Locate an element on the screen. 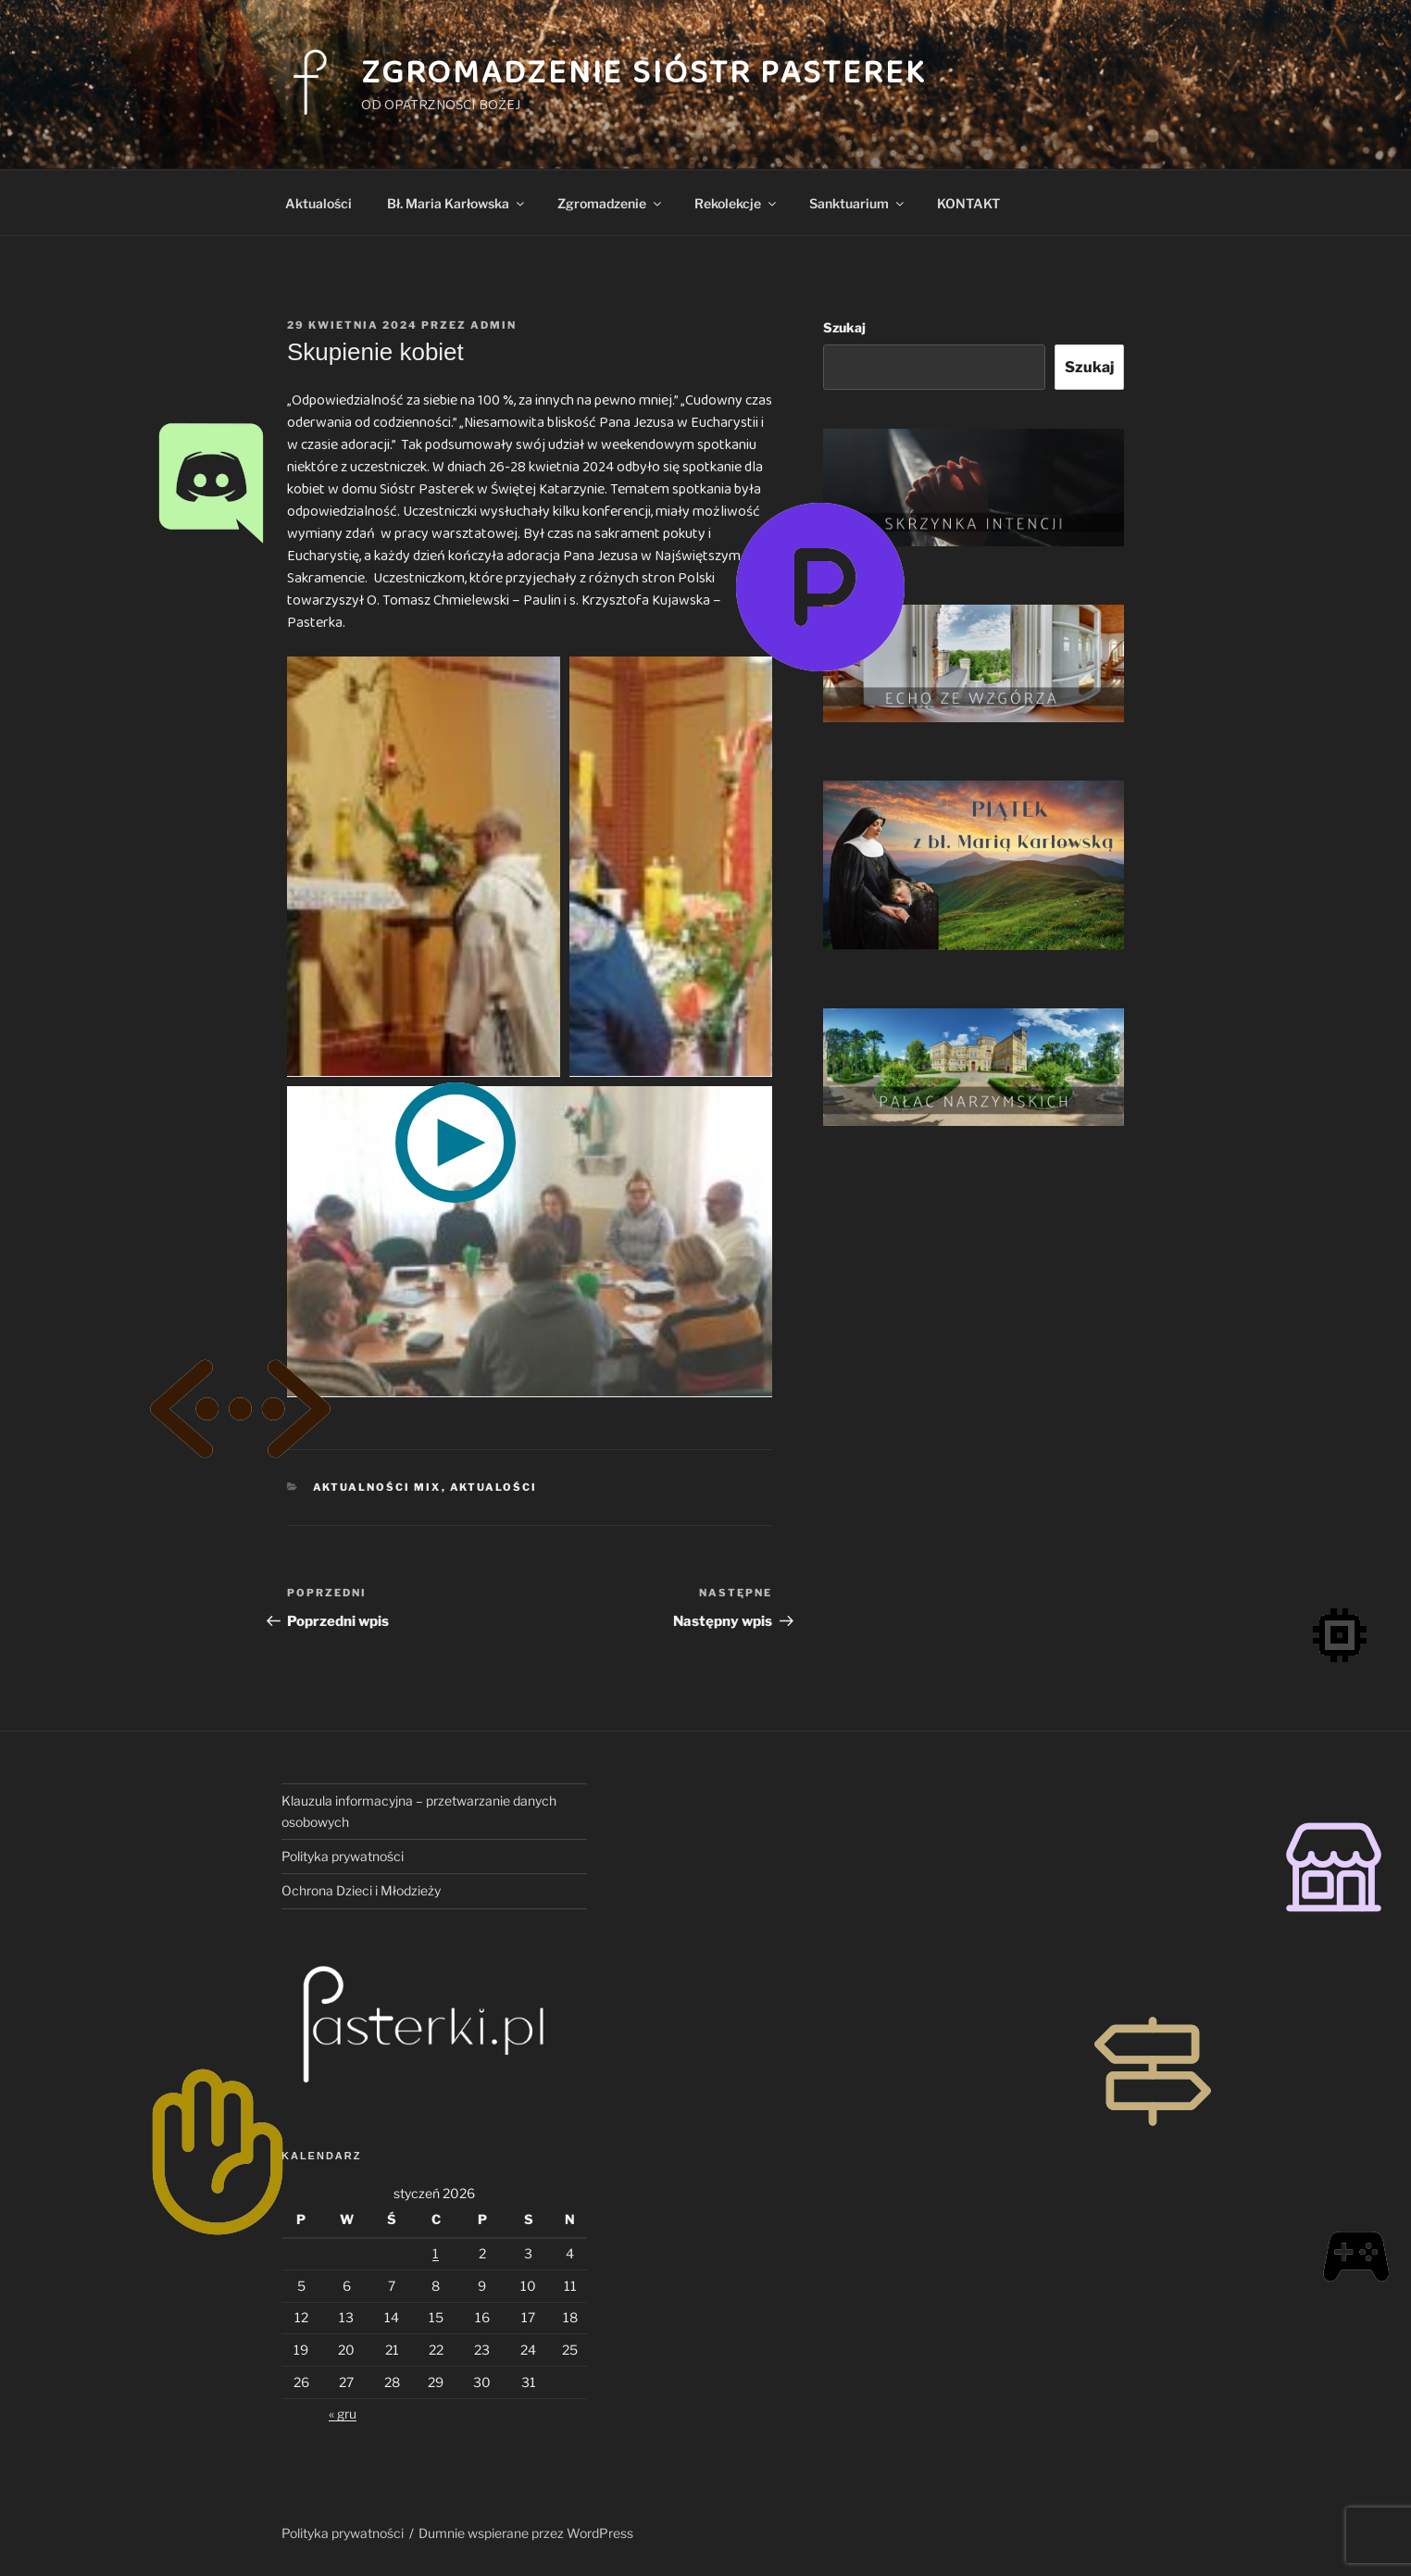  navigate to directions or wayfinding options is located at coordinates (1153, 2071).